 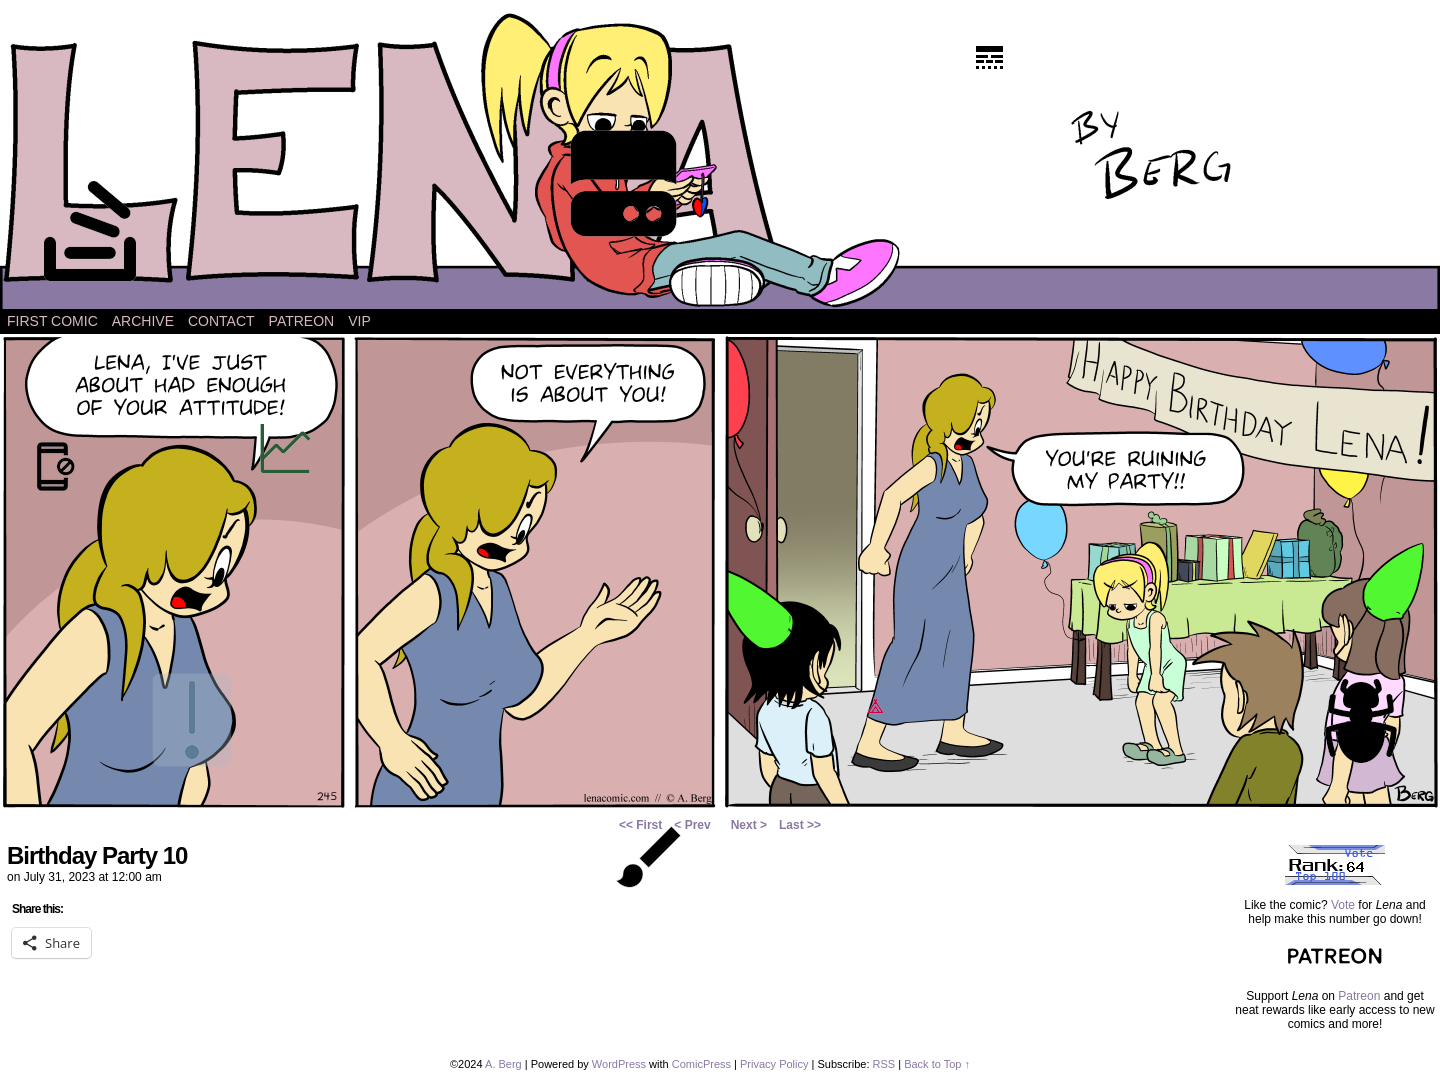 I want to click on visit stack overflow for developer help, so click(x=90, y=231).